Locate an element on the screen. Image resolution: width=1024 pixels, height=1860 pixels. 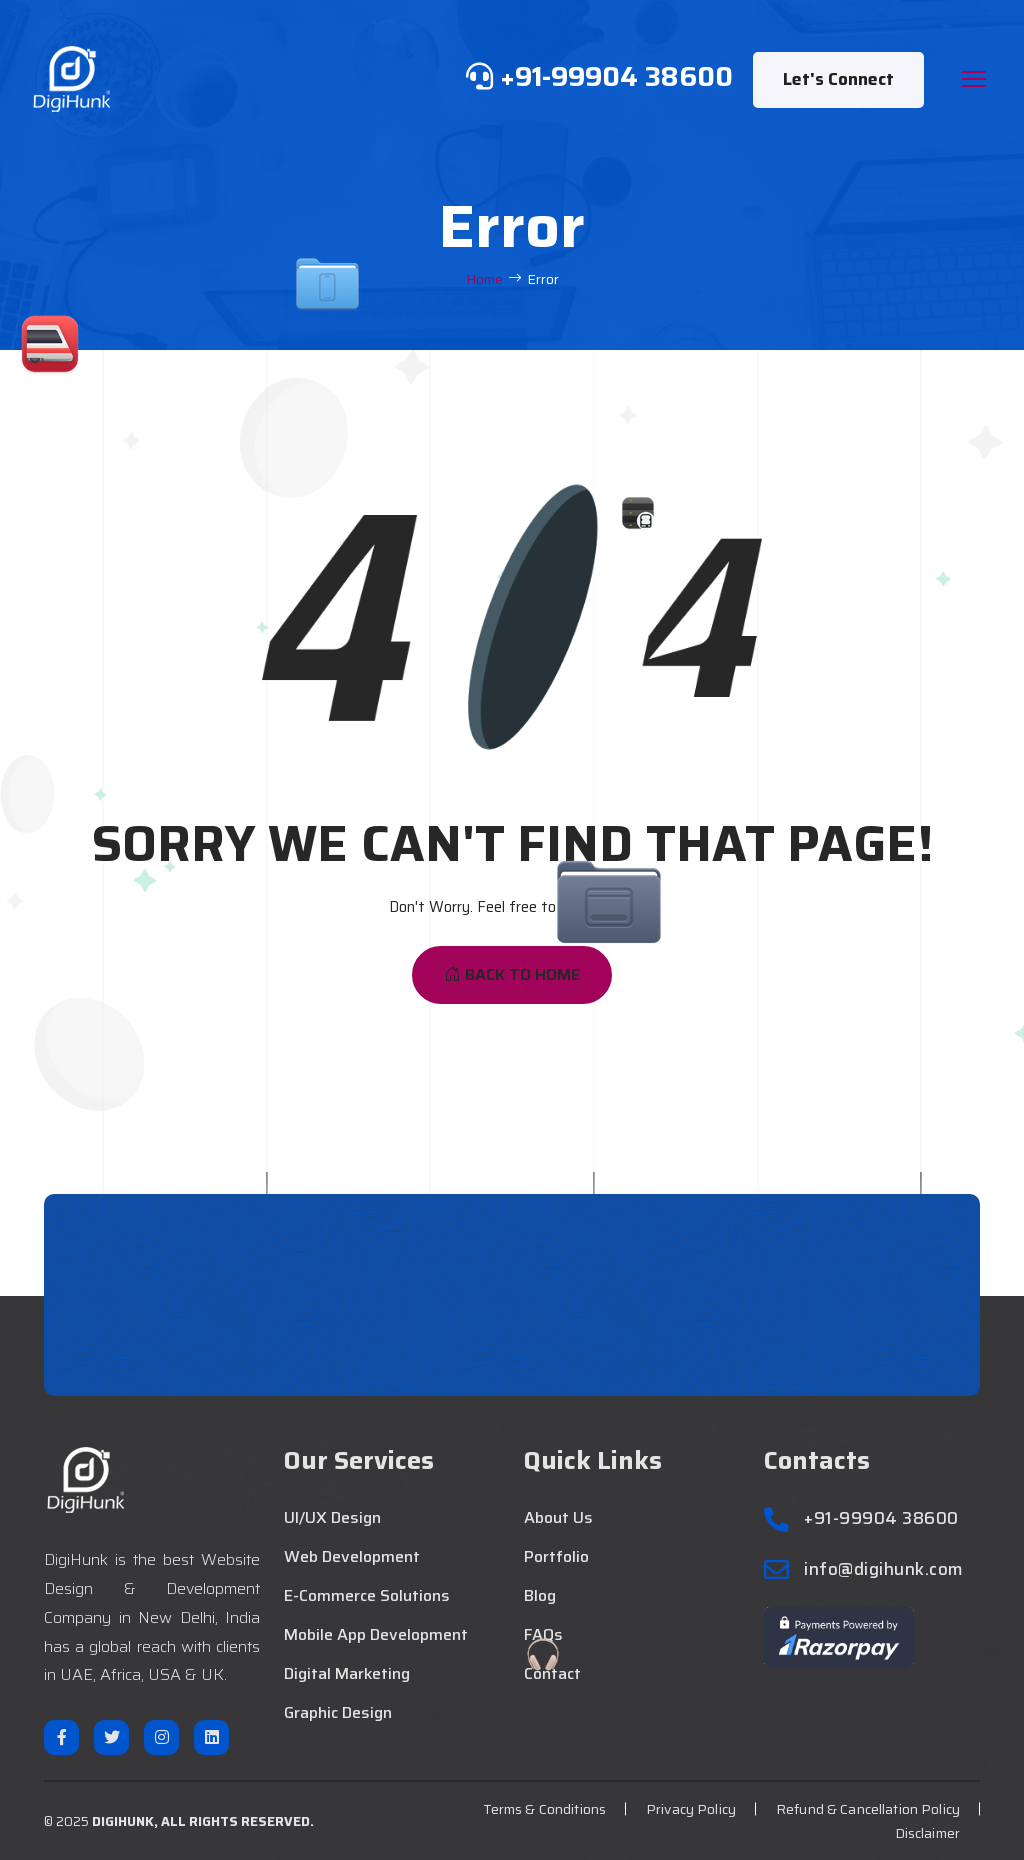
configure iscsi storage server settings is located at coordinates (638, 513).